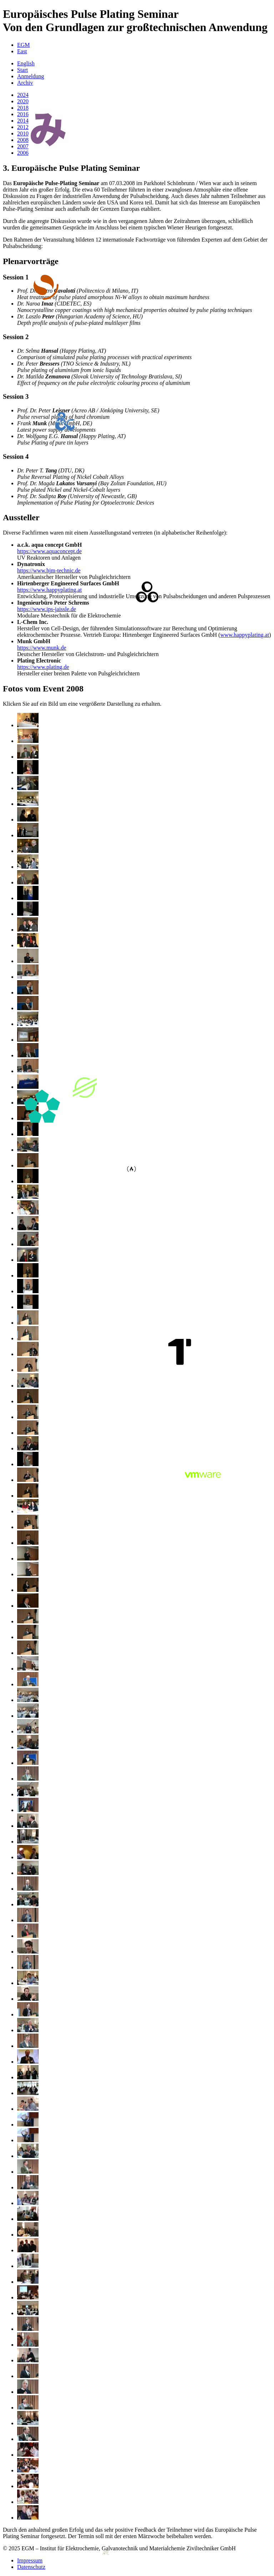  Describe the element at coordinates (46, 287) in the screenshot. I see `opensearch branding or product logo` at that location.